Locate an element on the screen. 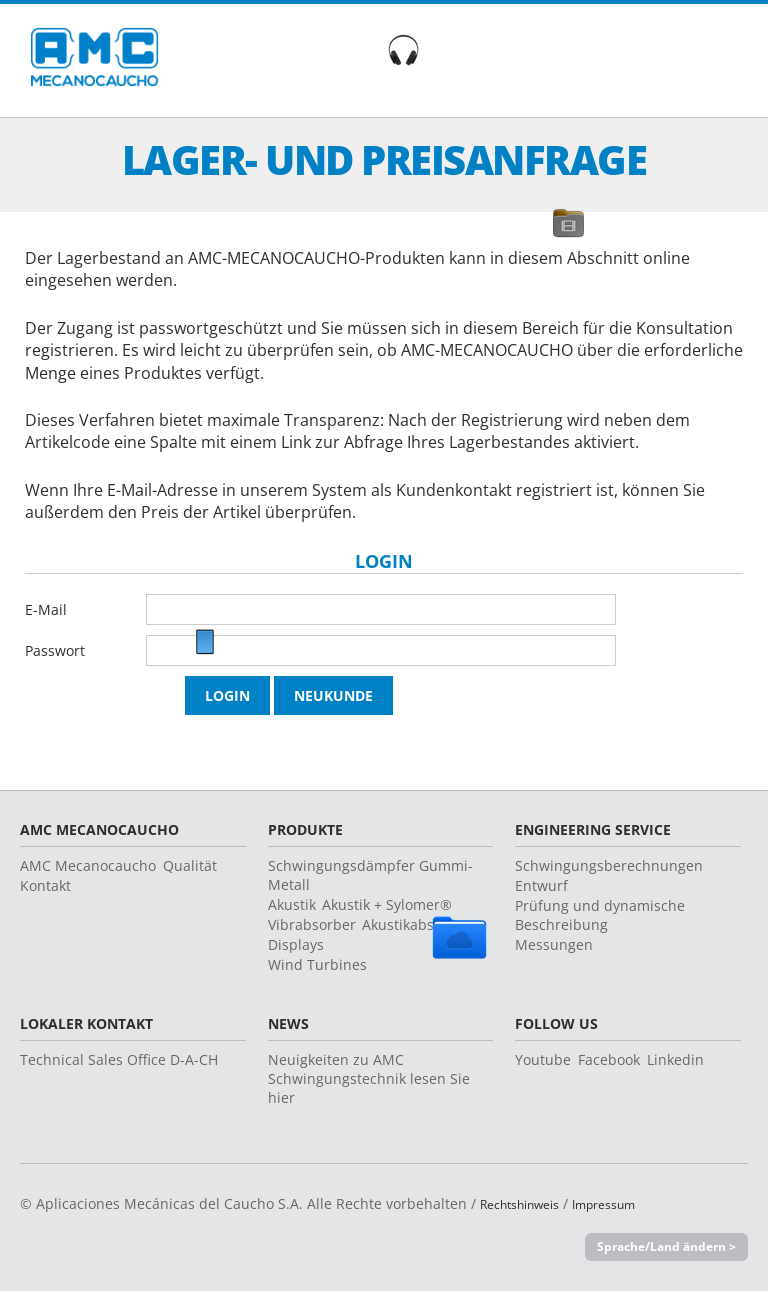 The width and height of the screenshot is (768, 1293). access cloud-synced files and folders is located at coordinates (459, 937).